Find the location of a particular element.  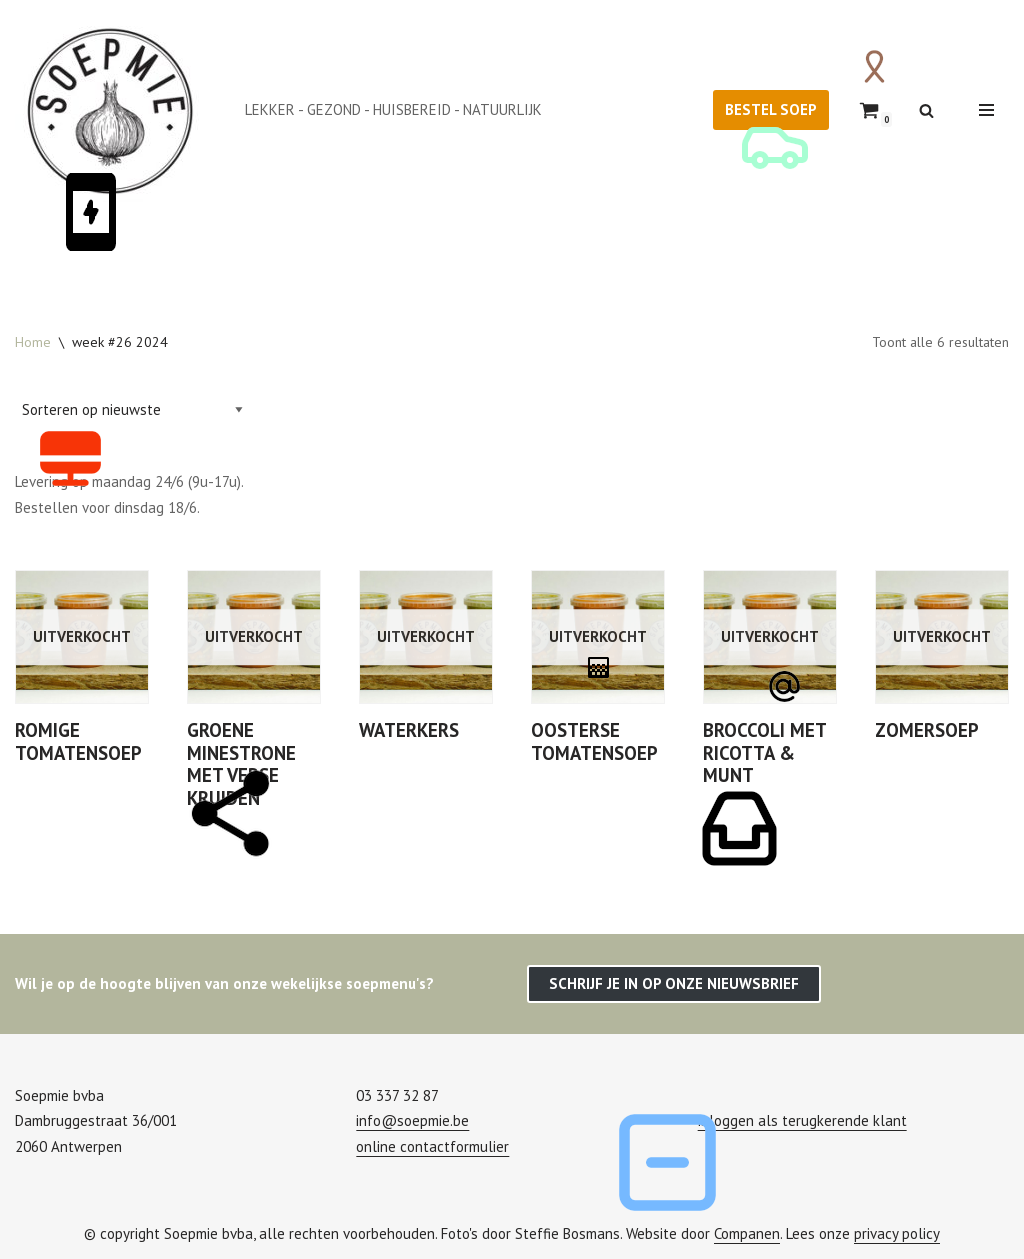

remove an item from a list or selection is located at coordinates (667, 1162).